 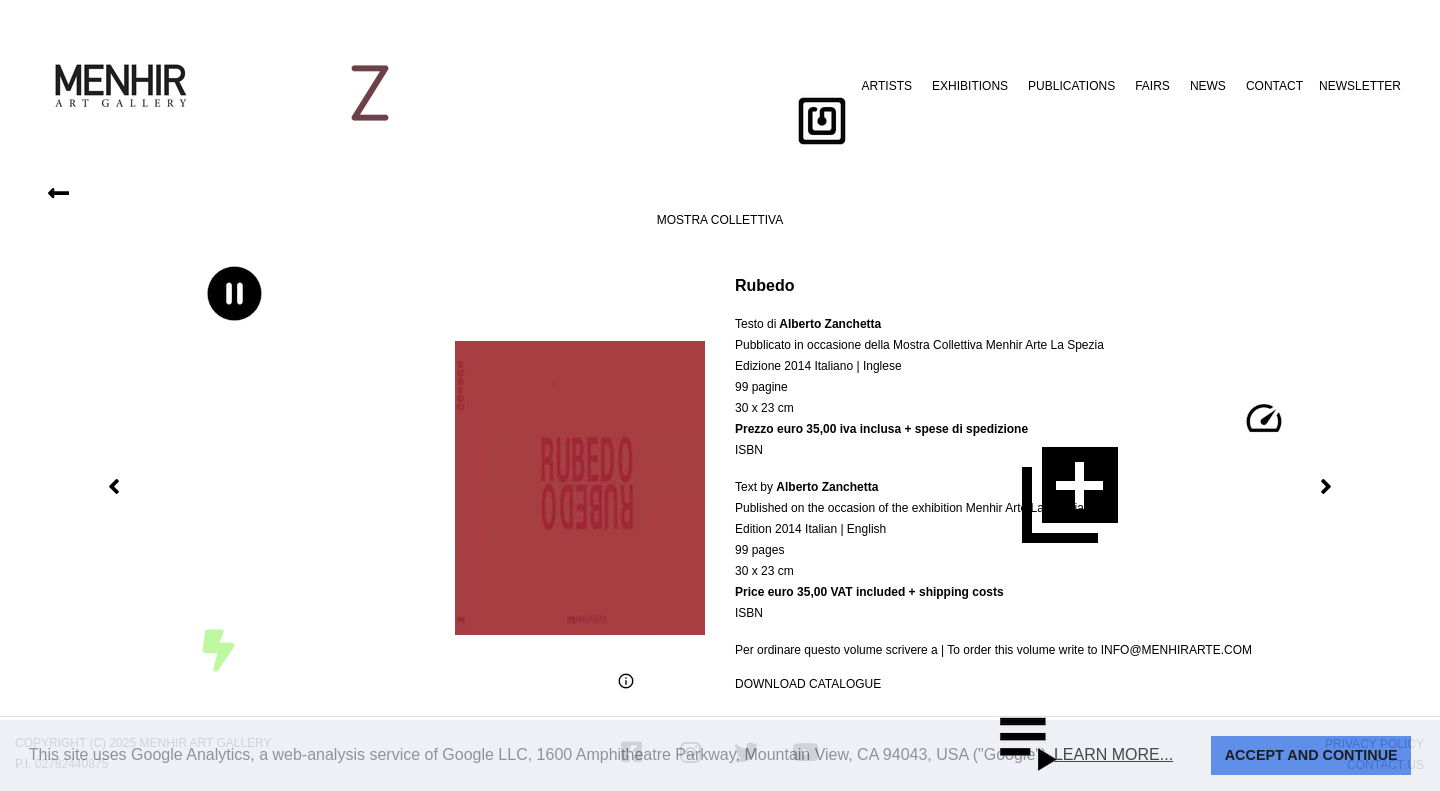 I want to click on pause media playback, so click(x=234, y=293).